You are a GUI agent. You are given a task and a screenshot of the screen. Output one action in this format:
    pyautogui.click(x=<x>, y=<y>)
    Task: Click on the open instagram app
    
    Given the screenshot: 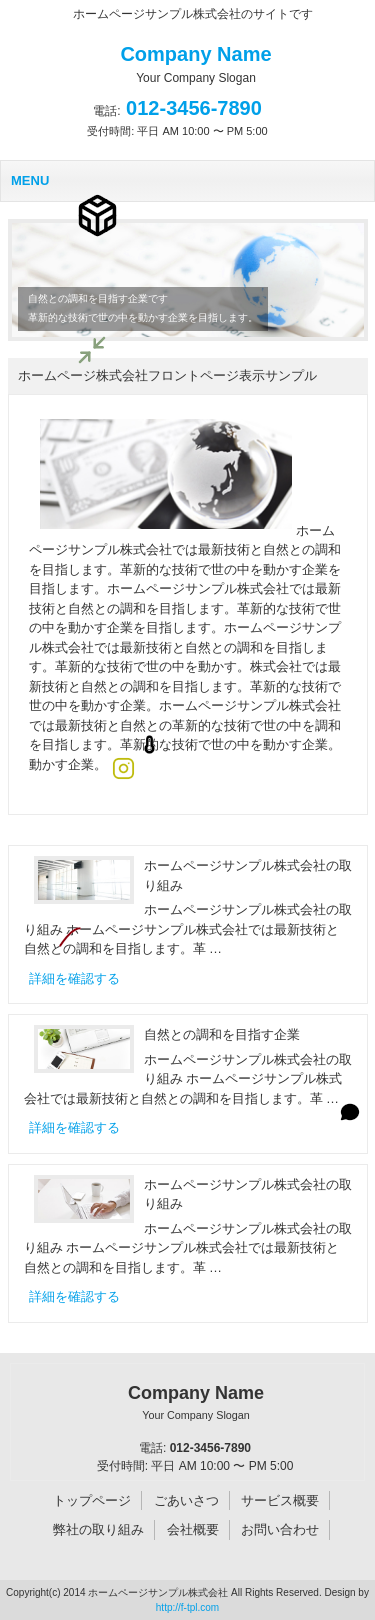 What is the action you would take?
    pyautogui.click(x=123, y=768)
    